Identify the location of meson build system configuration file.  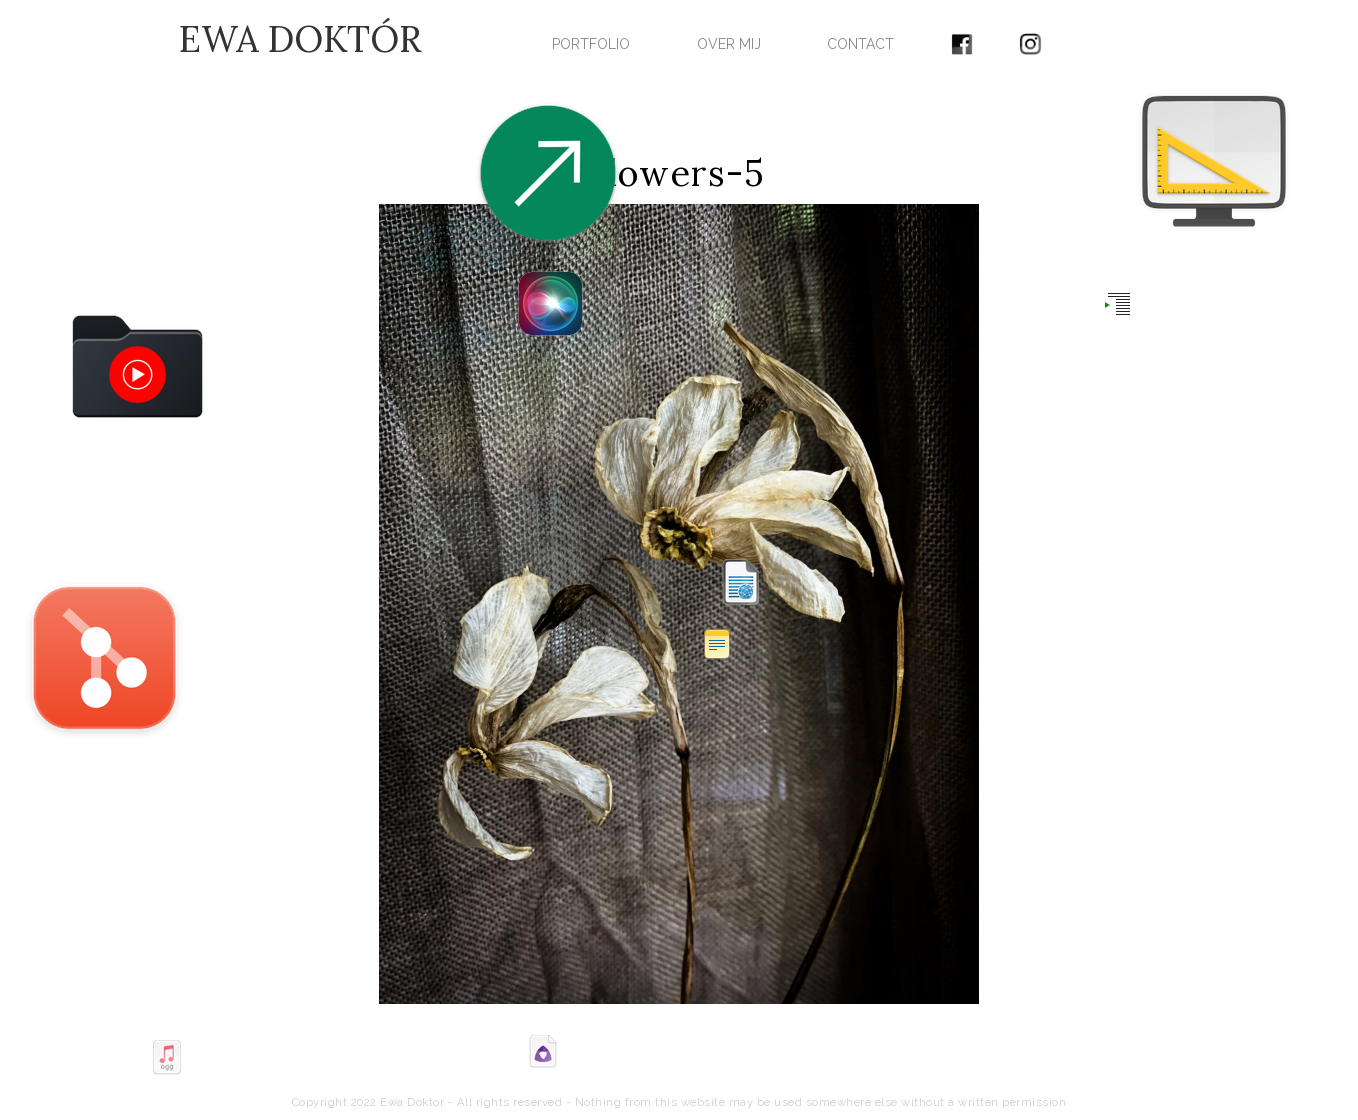
(543, 1051).